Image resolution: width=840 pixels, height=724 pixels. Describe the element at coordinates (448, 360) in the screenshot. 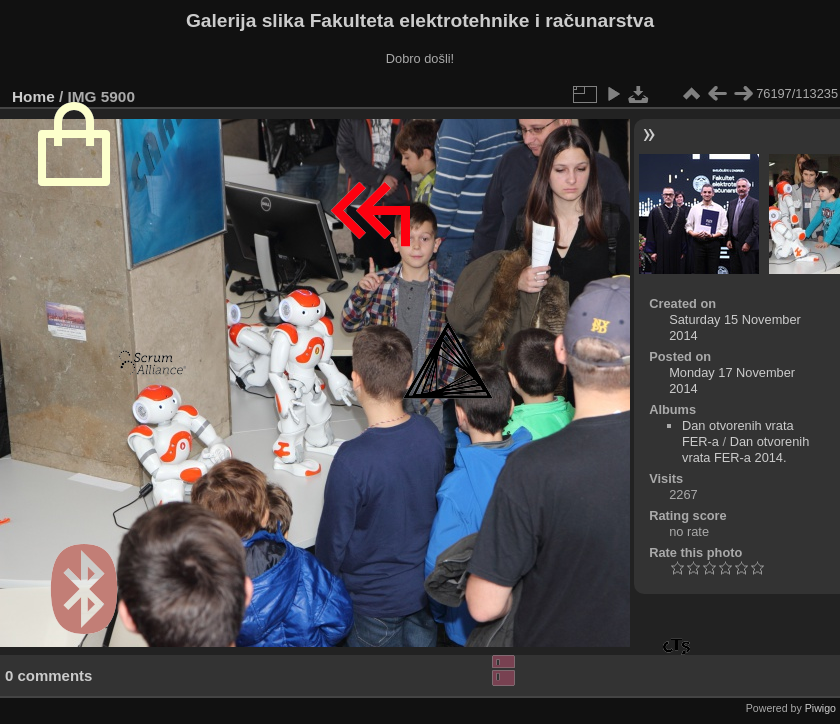

I see `open KNIME analytics platform` at that location.